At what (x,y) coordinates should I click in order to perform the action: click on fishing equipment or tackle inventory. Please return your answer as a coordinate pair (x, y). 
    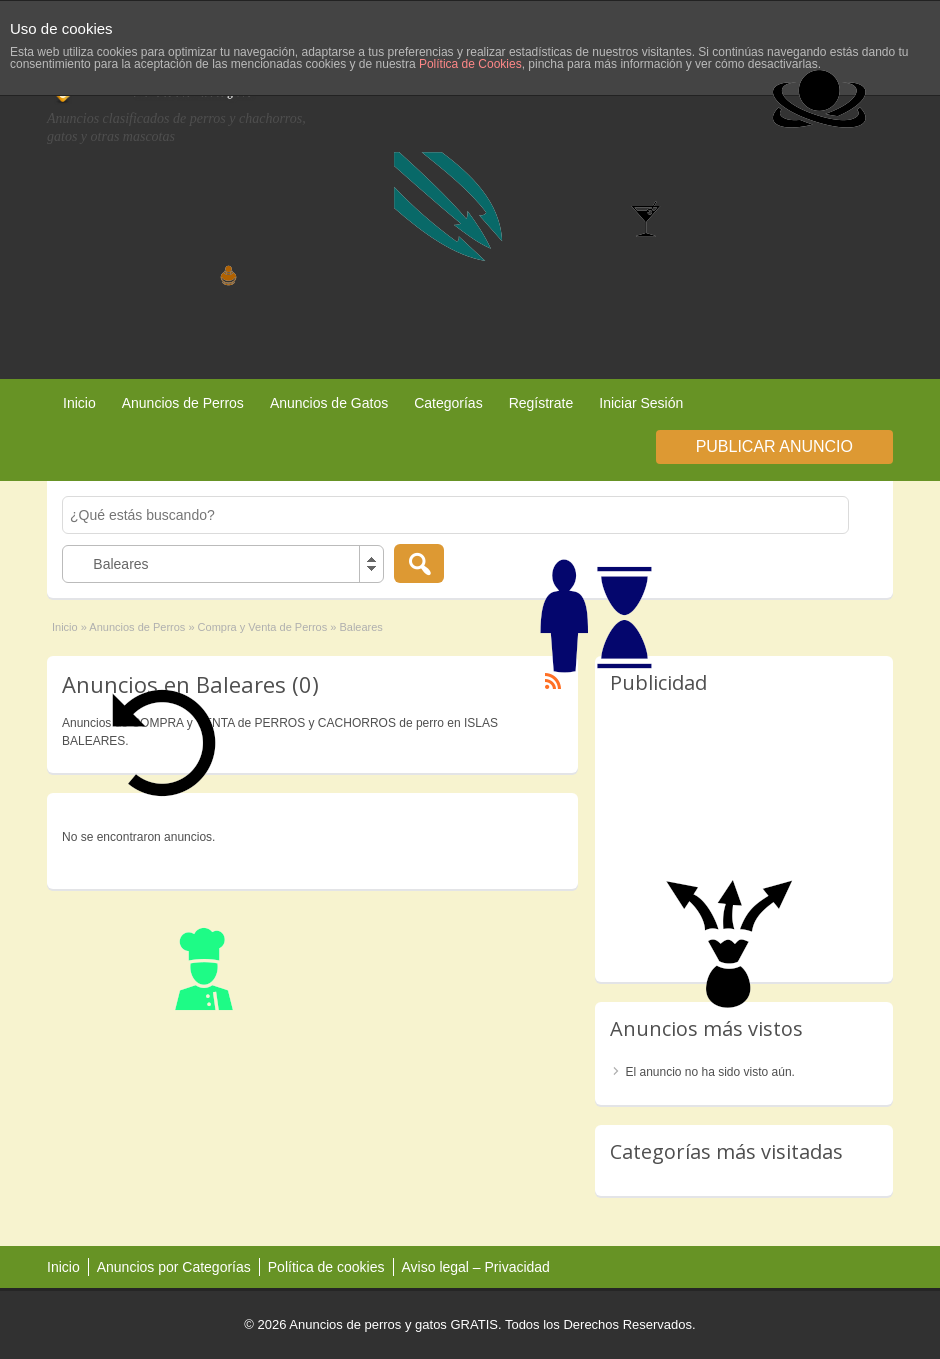
    Looking at the image, I should click on (447, 206).